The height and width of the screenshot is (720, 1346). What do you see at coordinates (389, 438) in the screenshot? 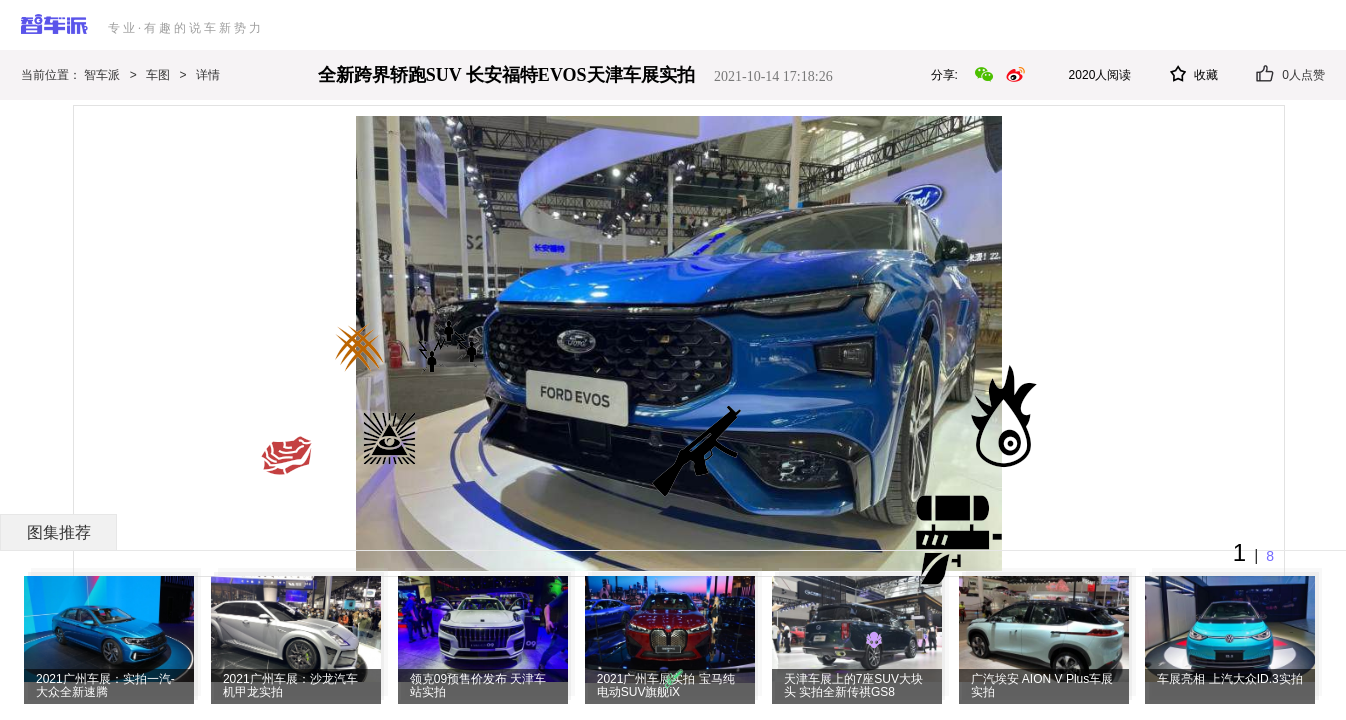
I see `indicates visibility or surveillance mode enabled` at bounding box center [389, 438].